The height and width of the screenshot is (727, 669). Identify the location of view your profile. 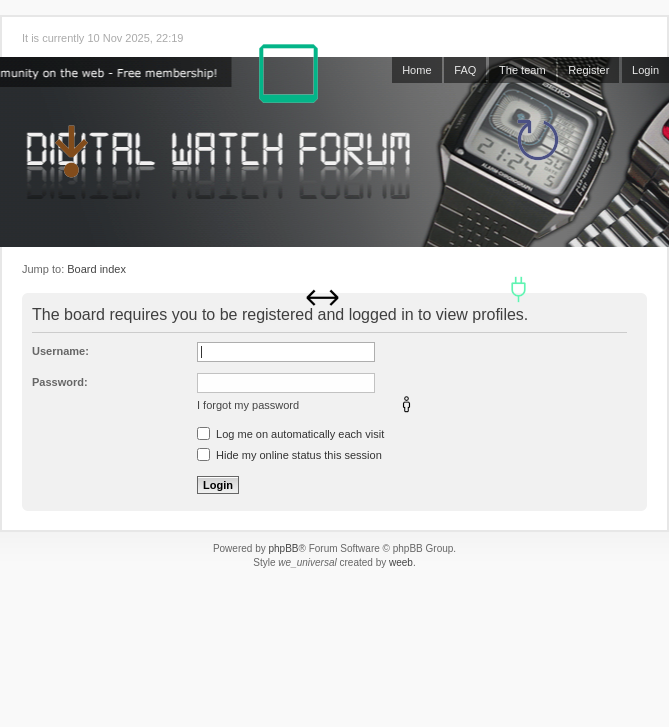
(406, 404).